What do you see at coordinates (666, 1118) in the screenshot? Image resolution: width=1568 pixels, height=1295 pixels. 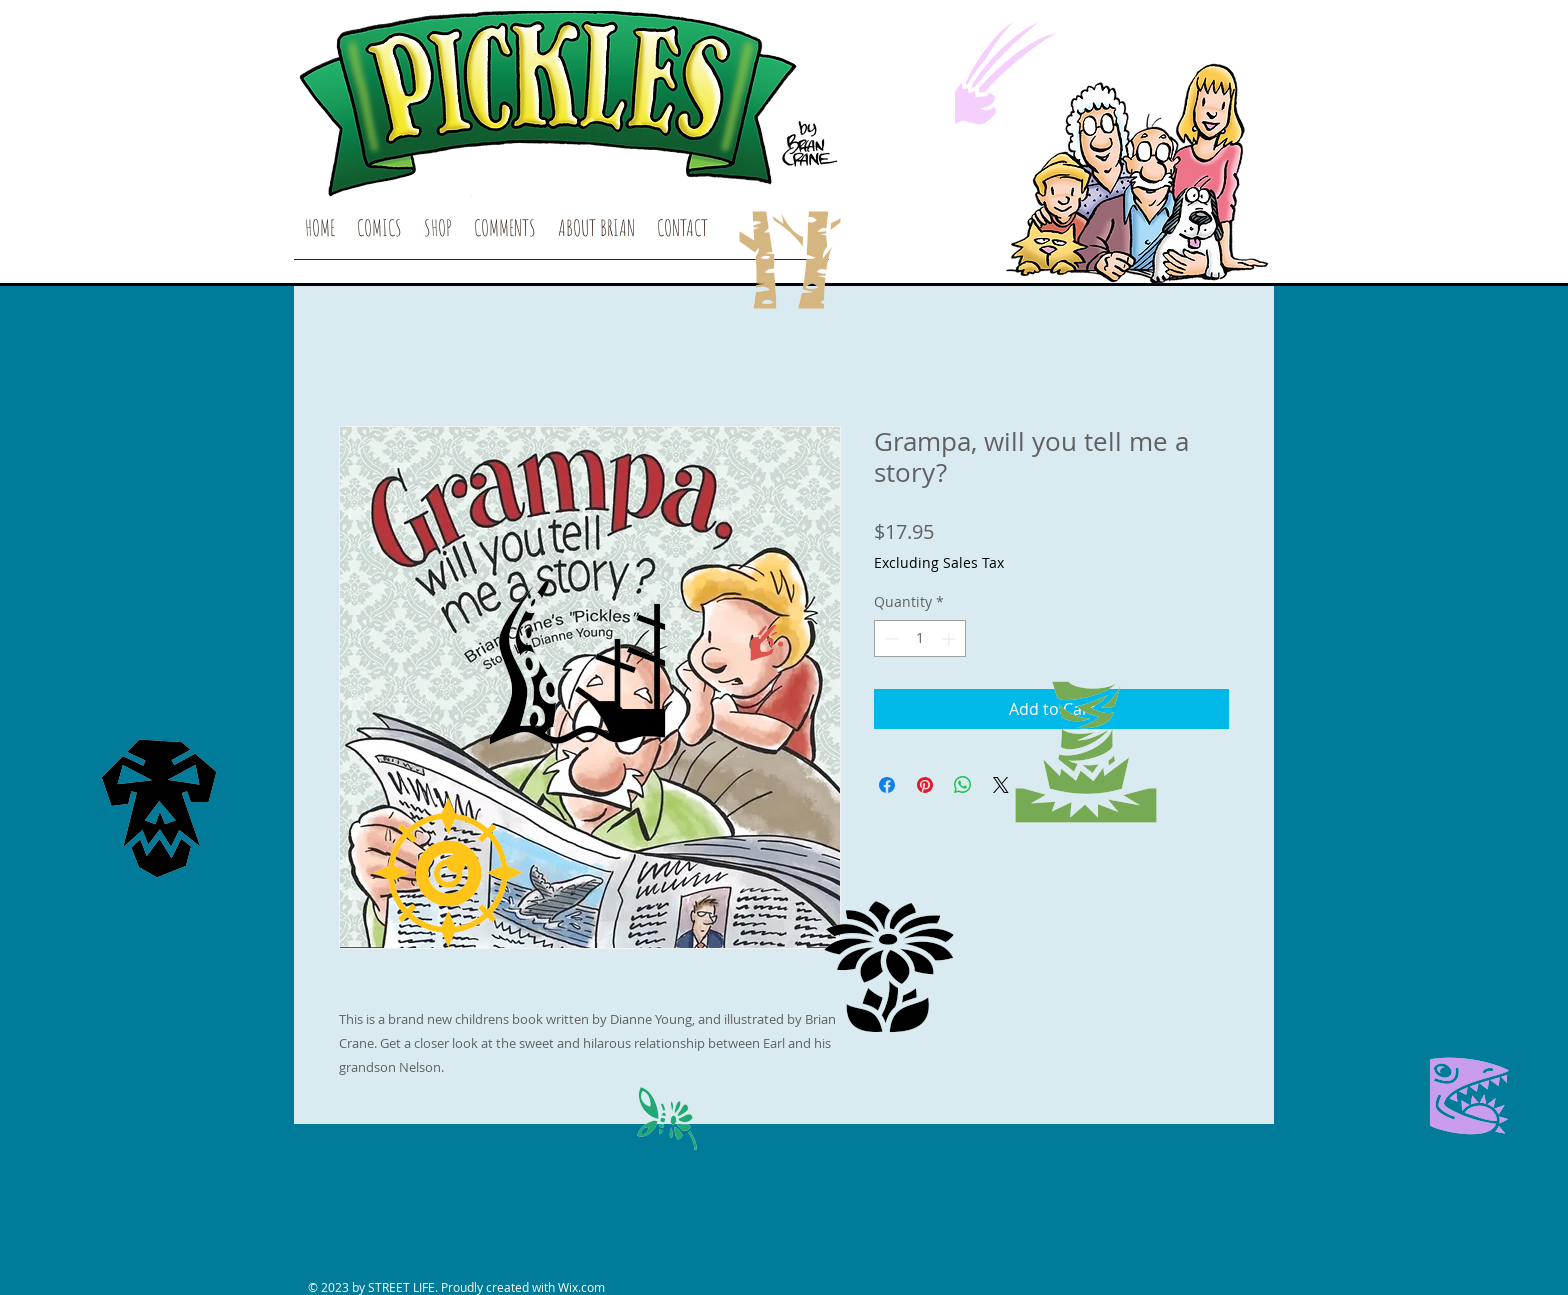 I see `access garden or nature-themed game content` at bounding box center [666, 1118].